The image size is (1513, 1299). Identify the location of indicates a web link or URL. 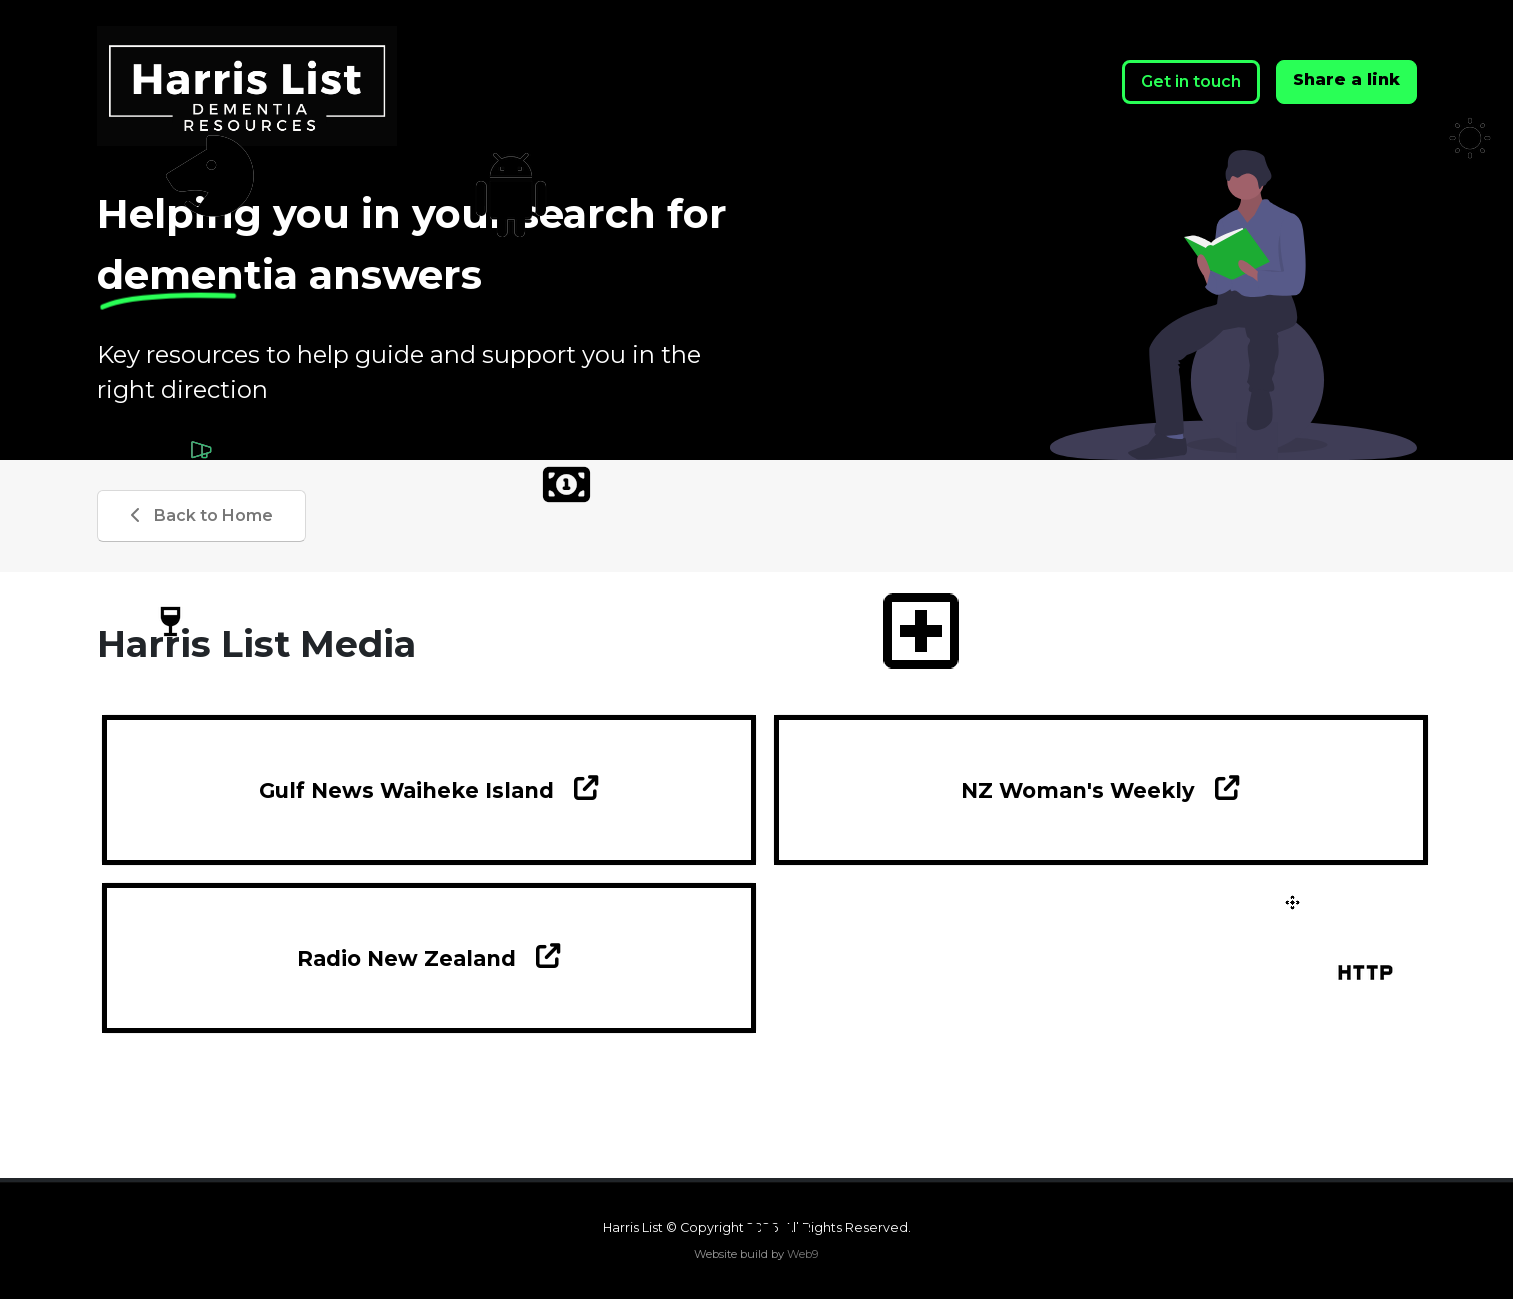
(1365, 972).